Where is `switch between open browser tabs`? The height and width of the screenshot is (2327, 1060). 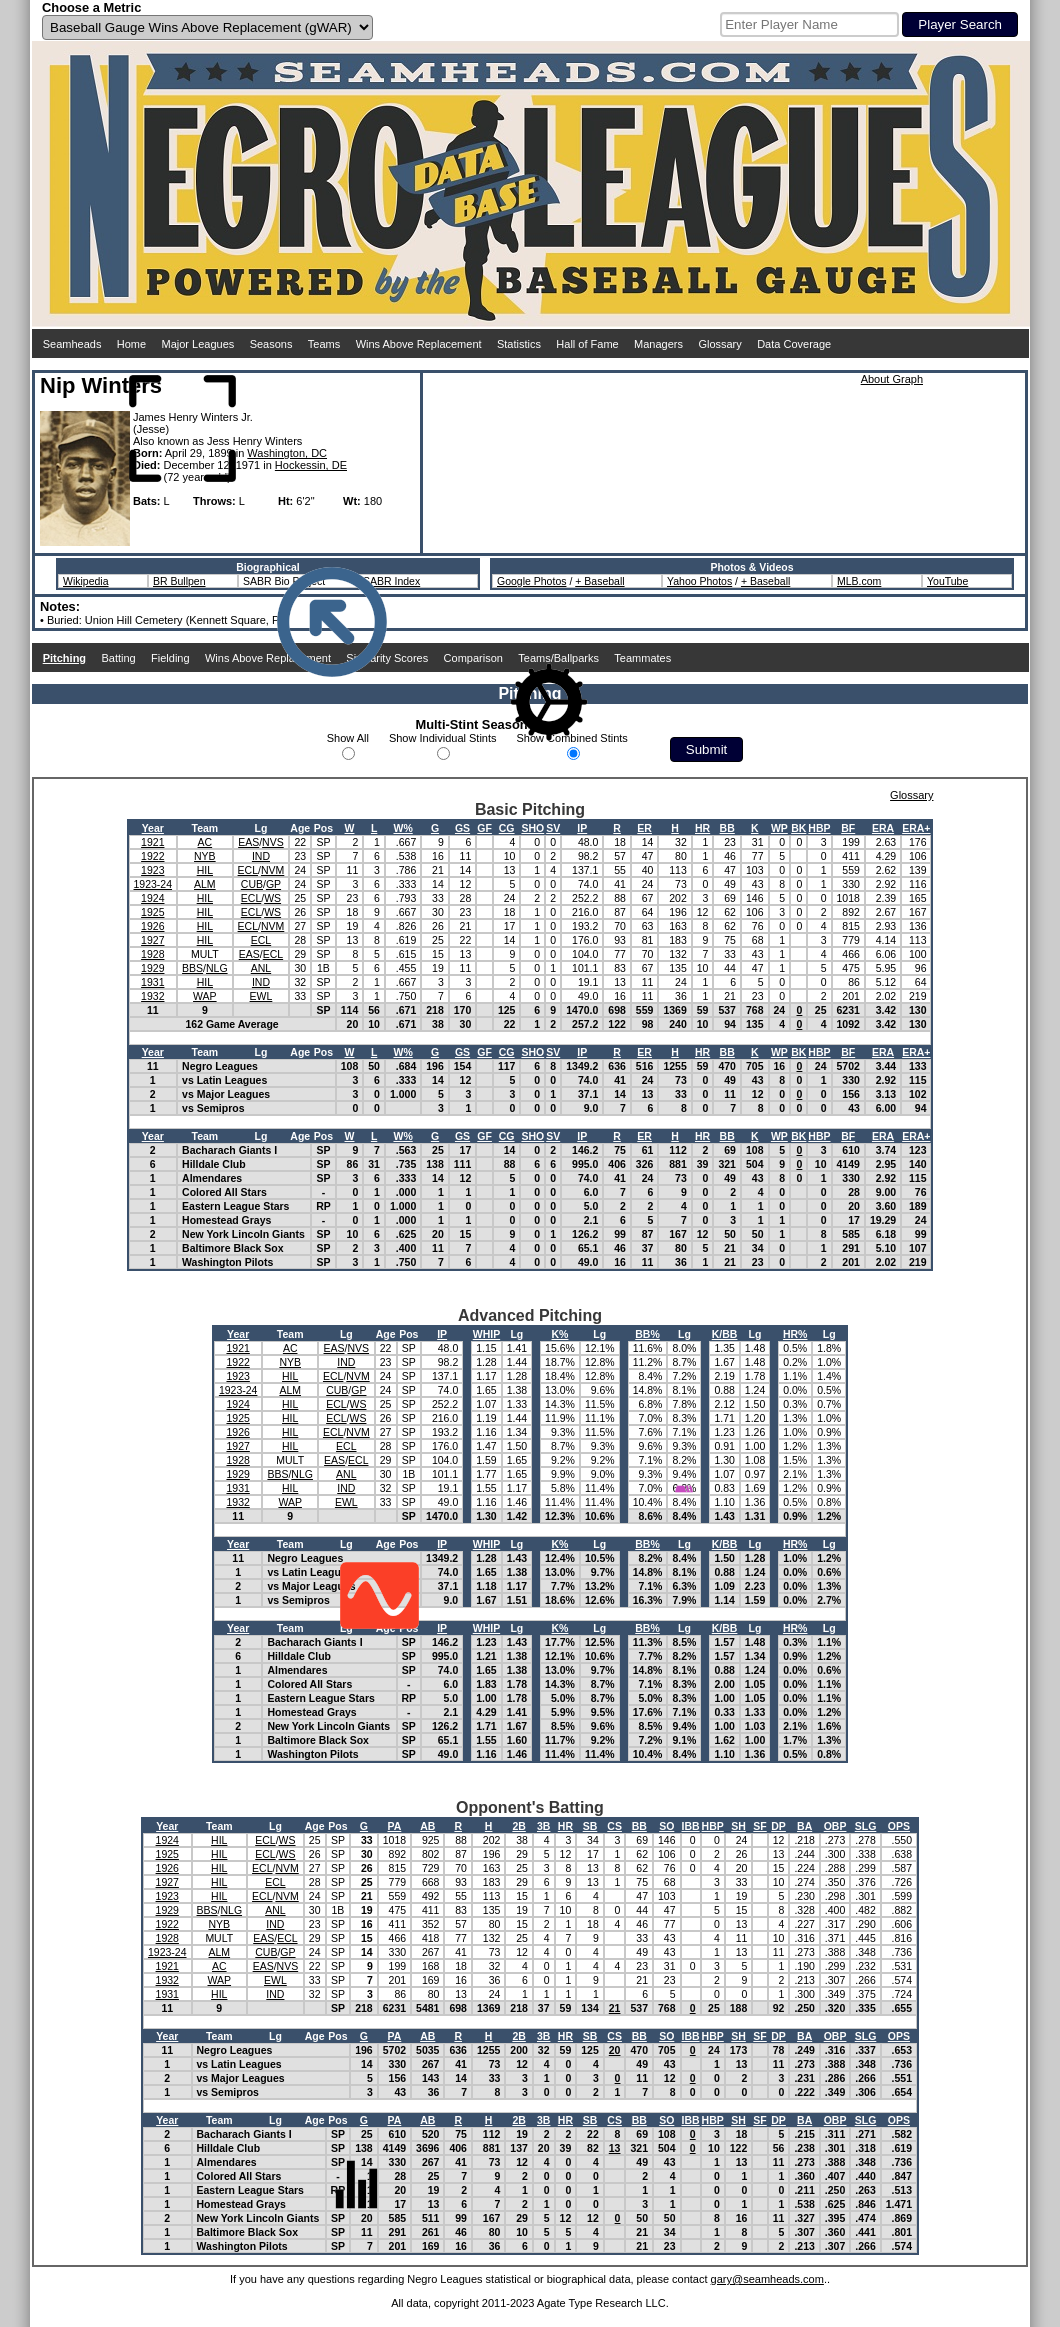
switch between open browser tabs is located at coordinates (684, 1489).